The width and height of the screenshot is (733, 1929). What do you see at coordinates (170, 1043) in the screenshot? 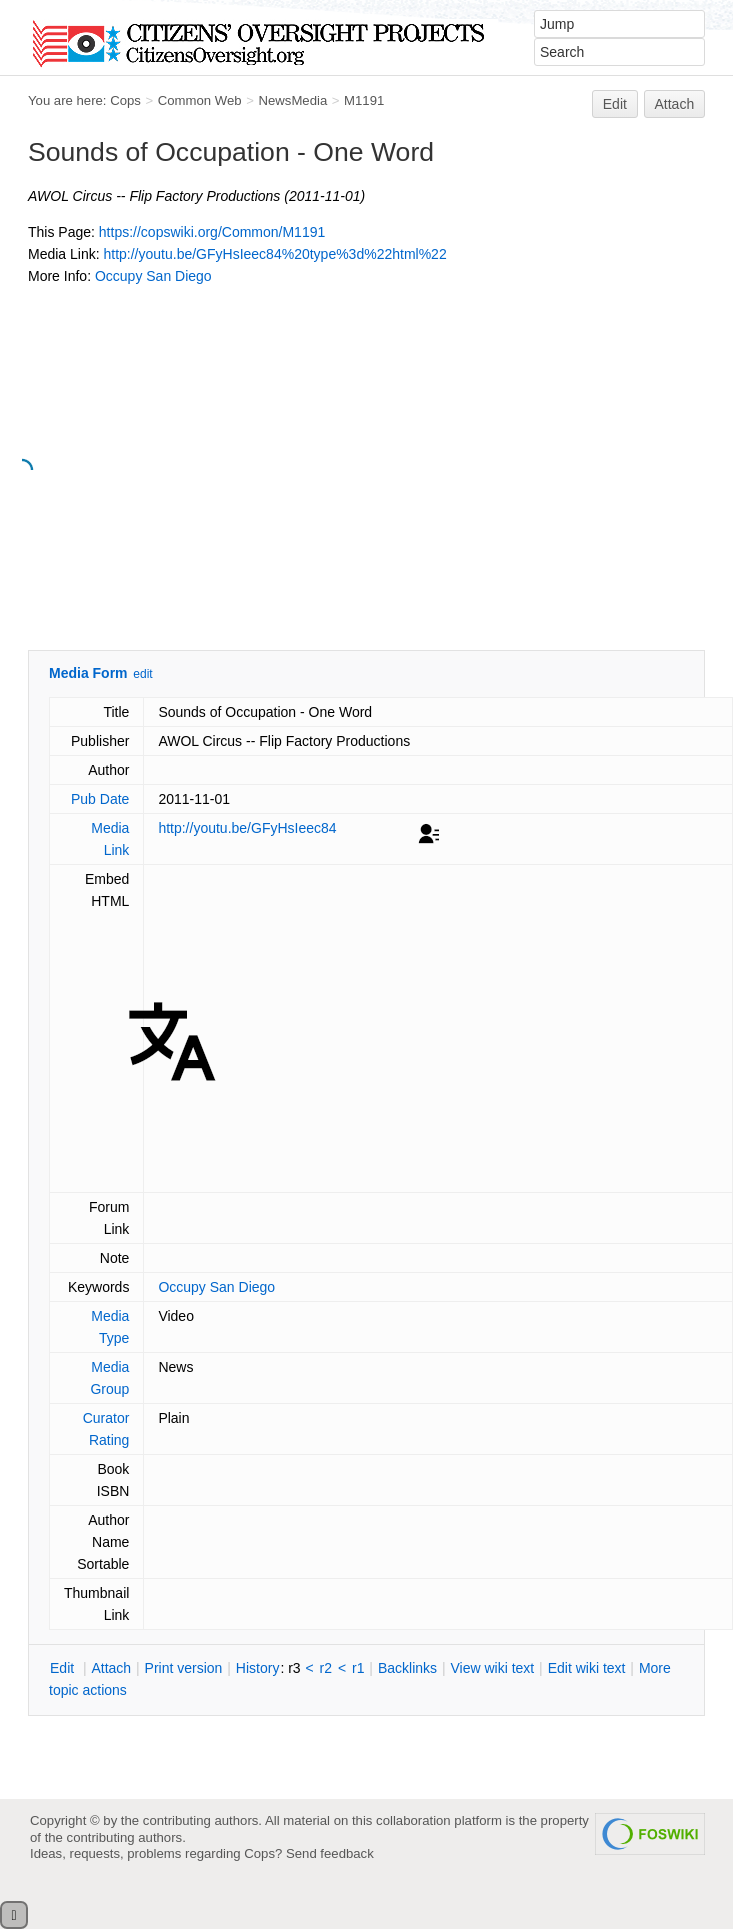
I see `translate text to another language` at bounding box center [170, 1043].